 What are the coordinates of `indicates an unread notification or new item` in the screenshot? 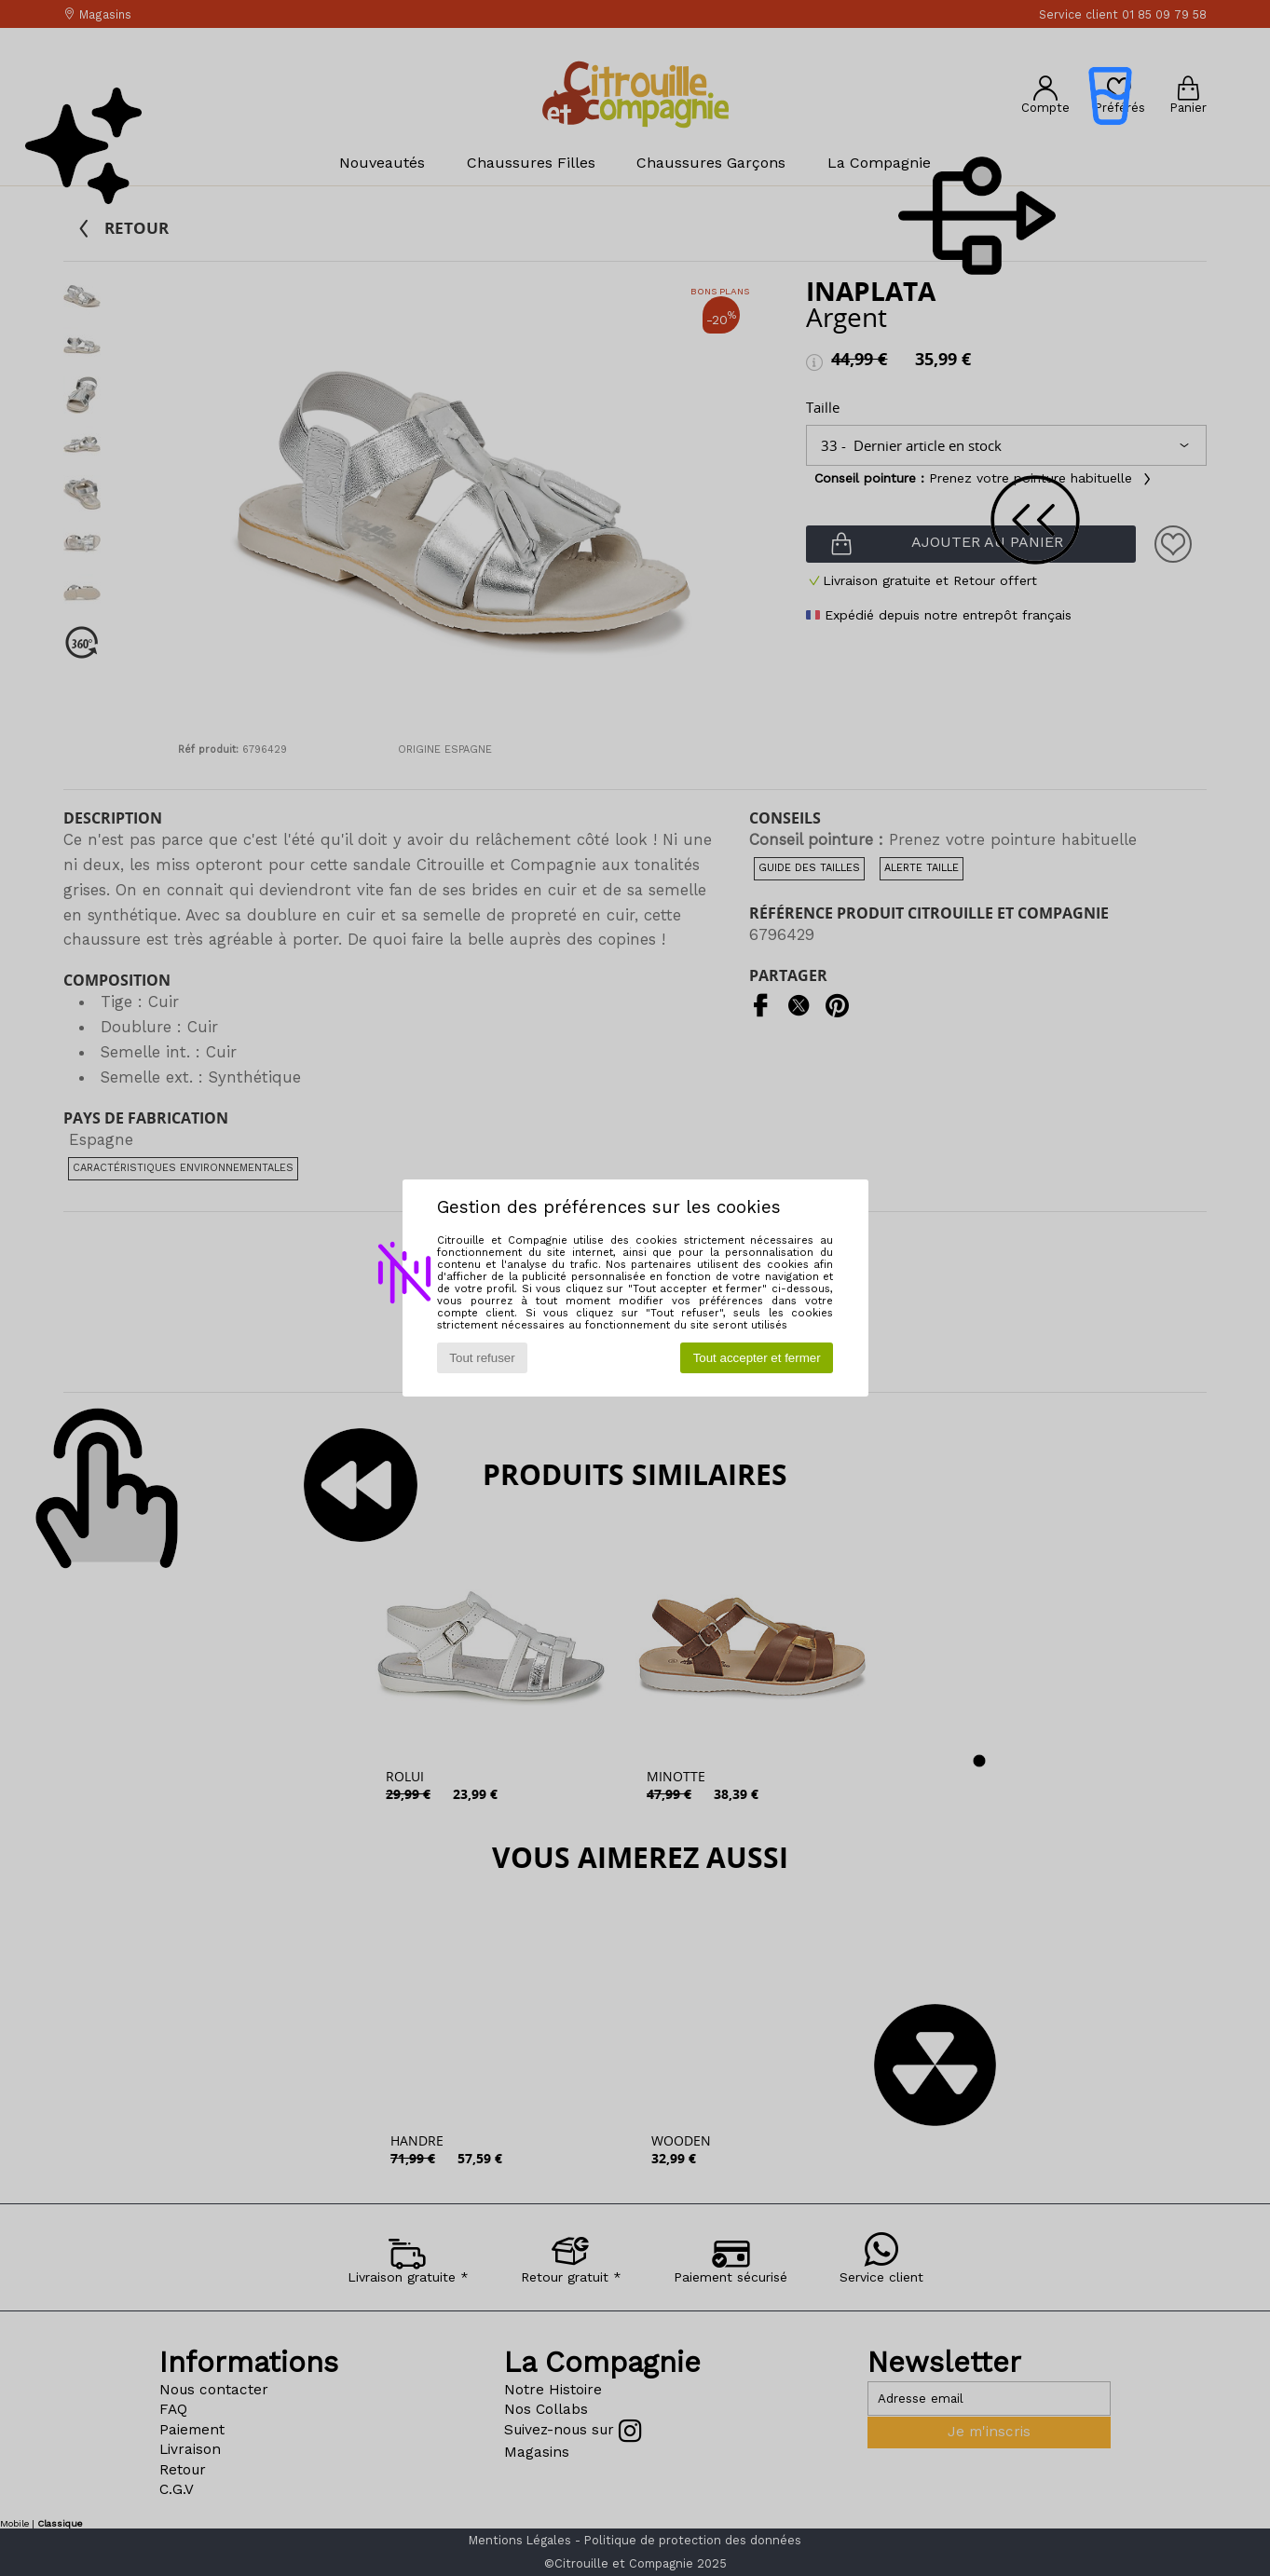 It's located at (979, 1761).